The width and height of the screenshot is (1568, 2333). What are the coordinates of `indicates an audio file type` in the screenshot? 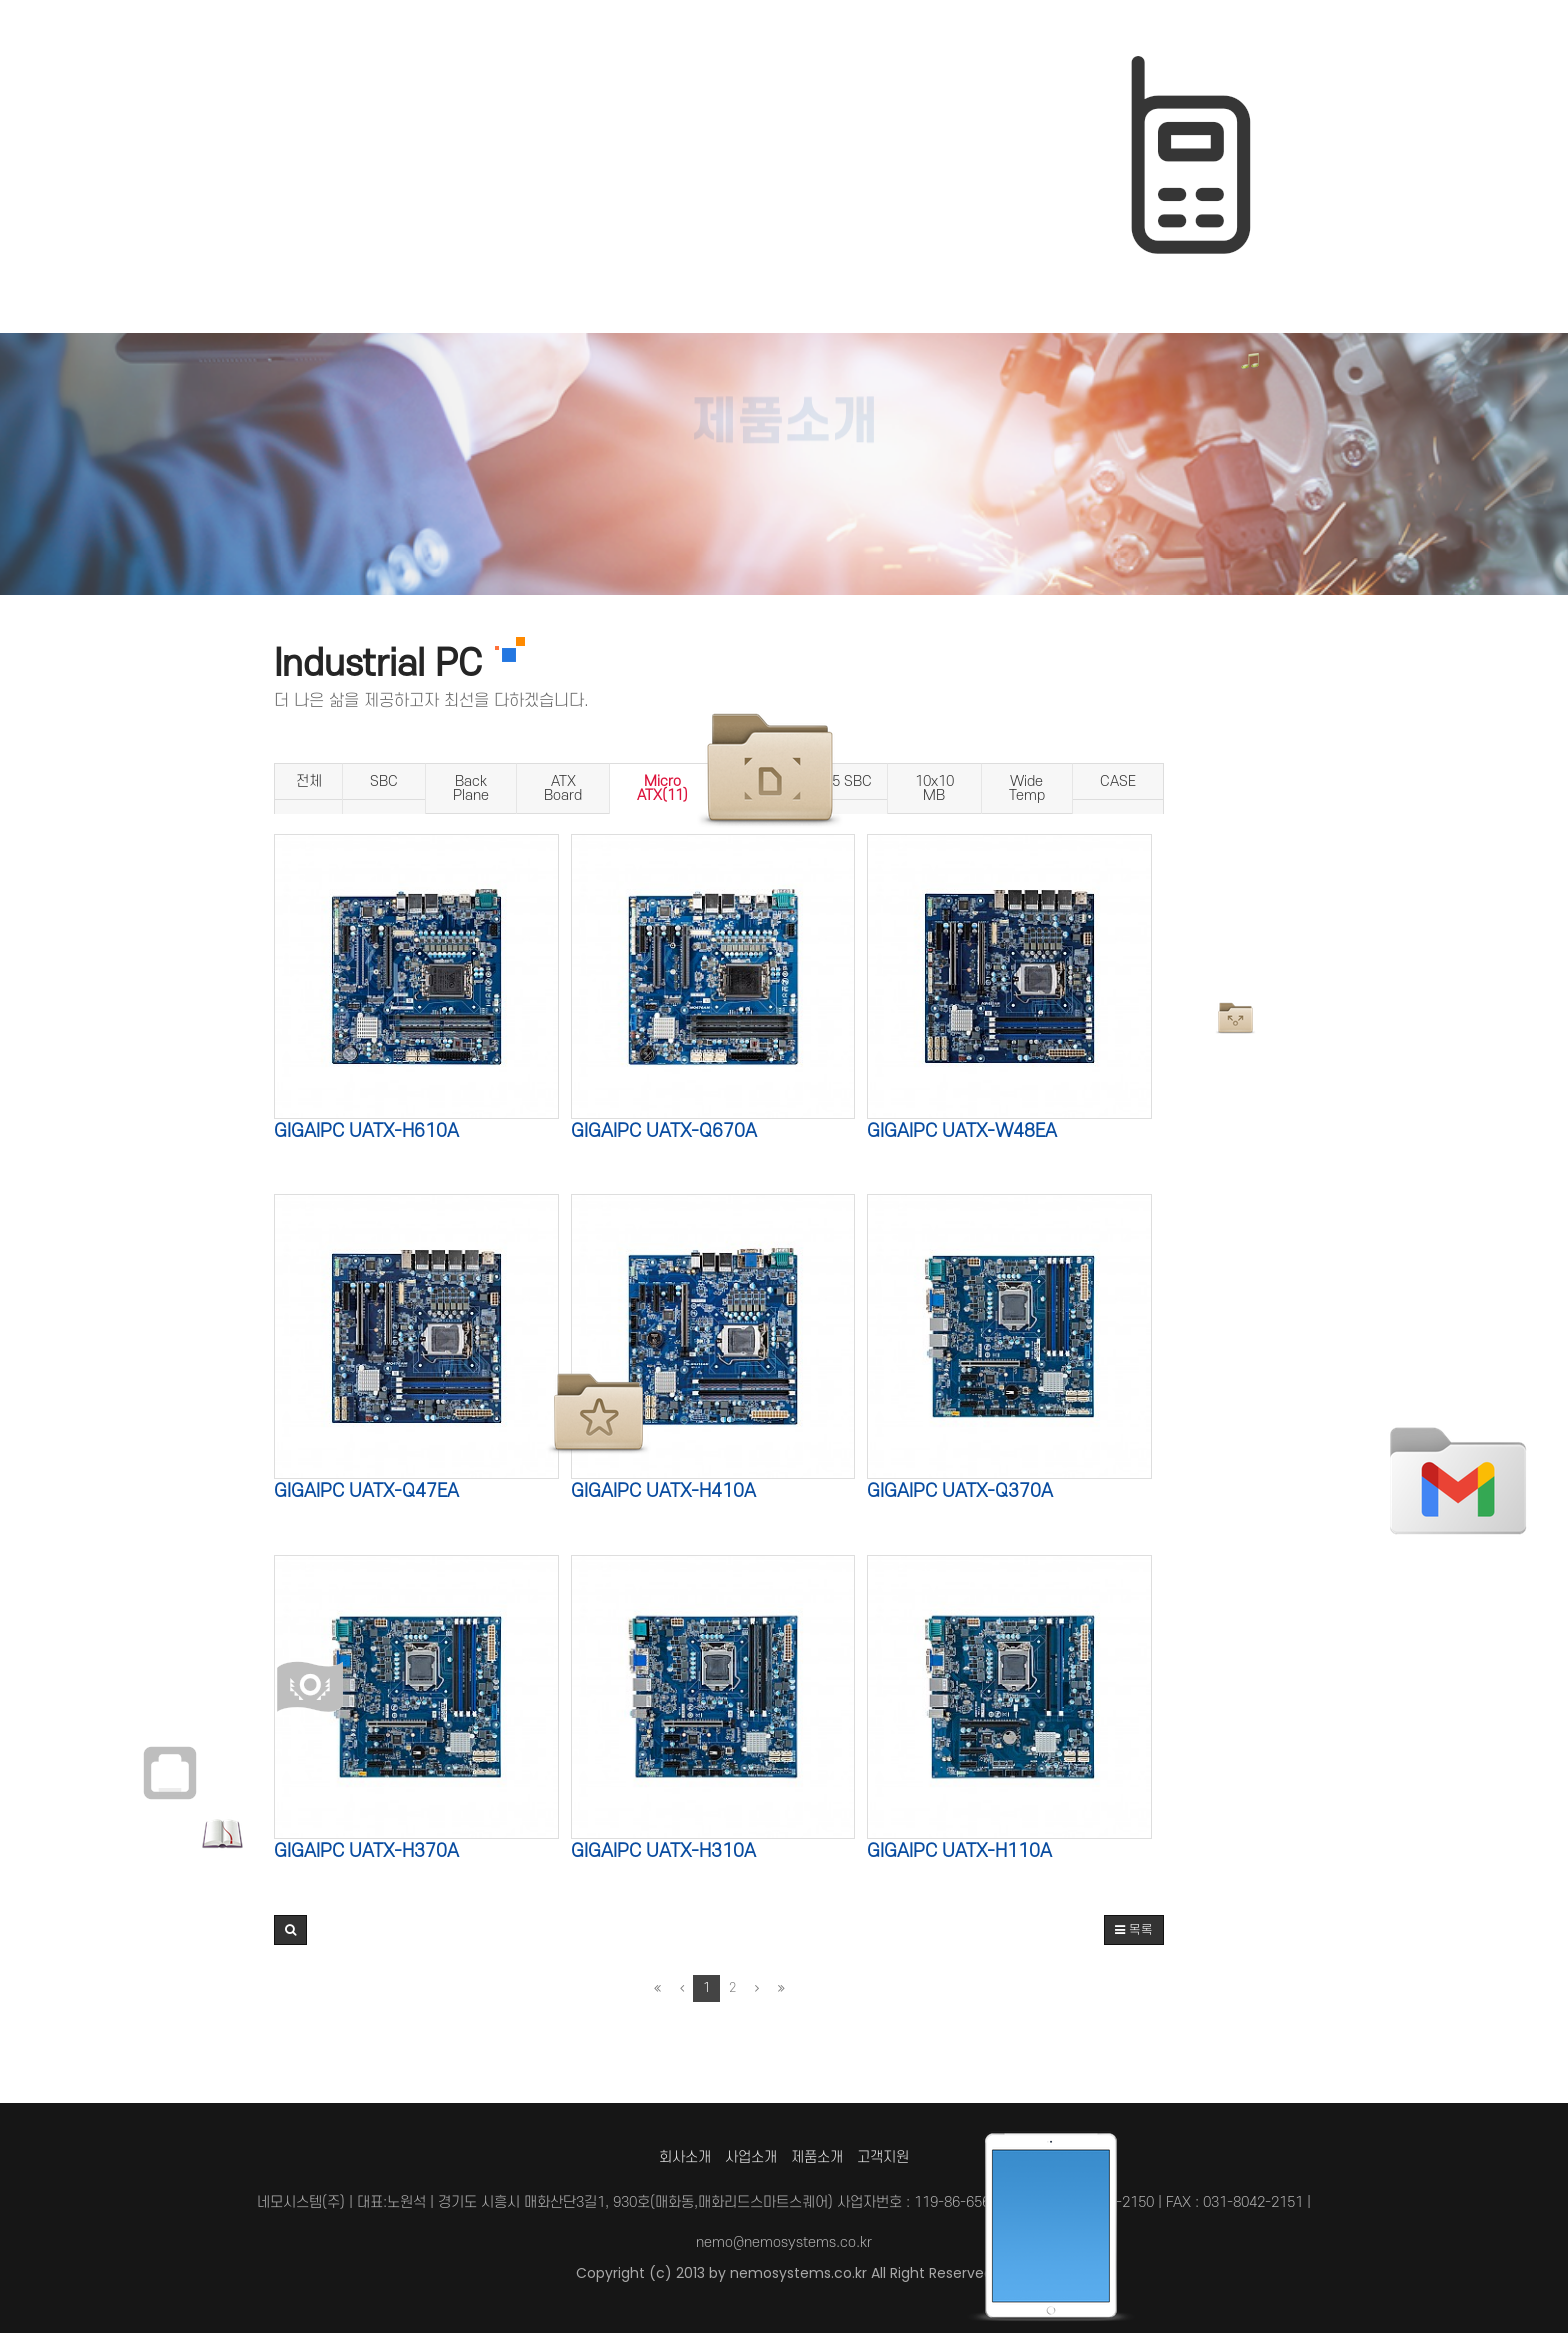 It's located at (1250, 361).